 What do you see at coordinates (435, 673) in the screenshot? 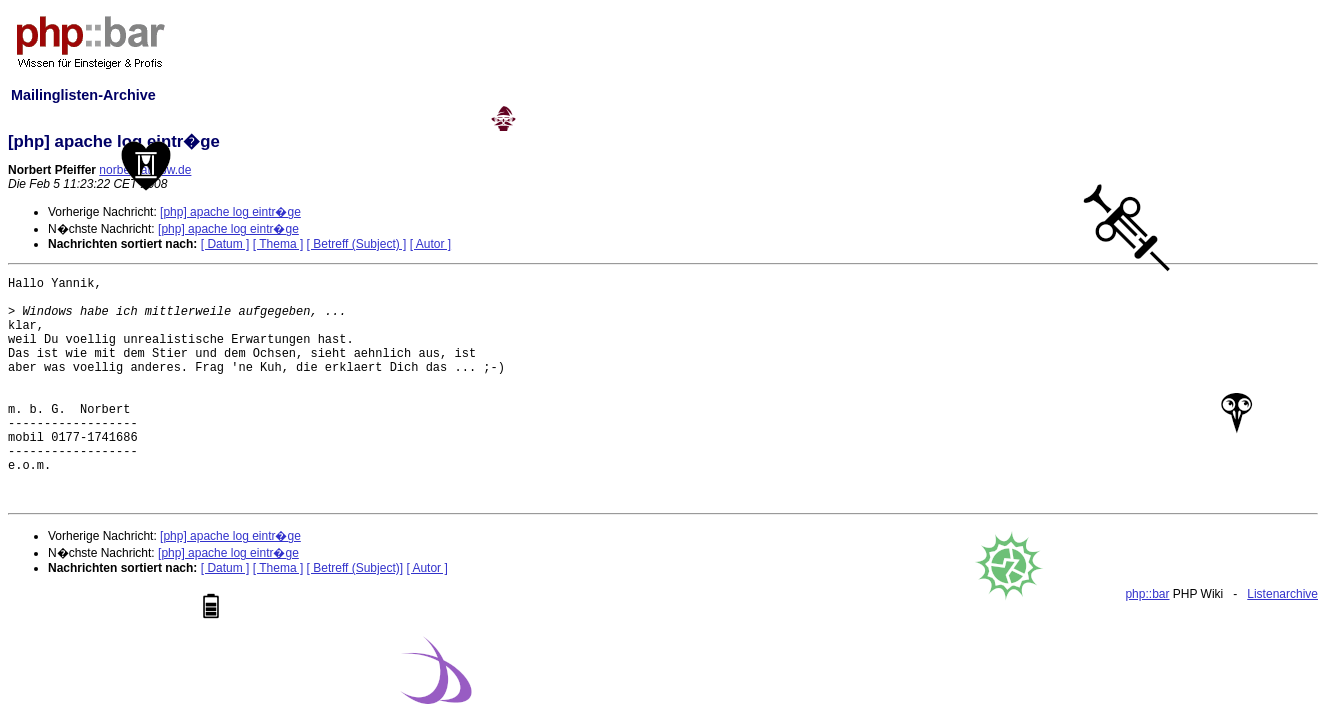
I see `indicates a slash or cutting attack action` at bounding box center [435, 673].